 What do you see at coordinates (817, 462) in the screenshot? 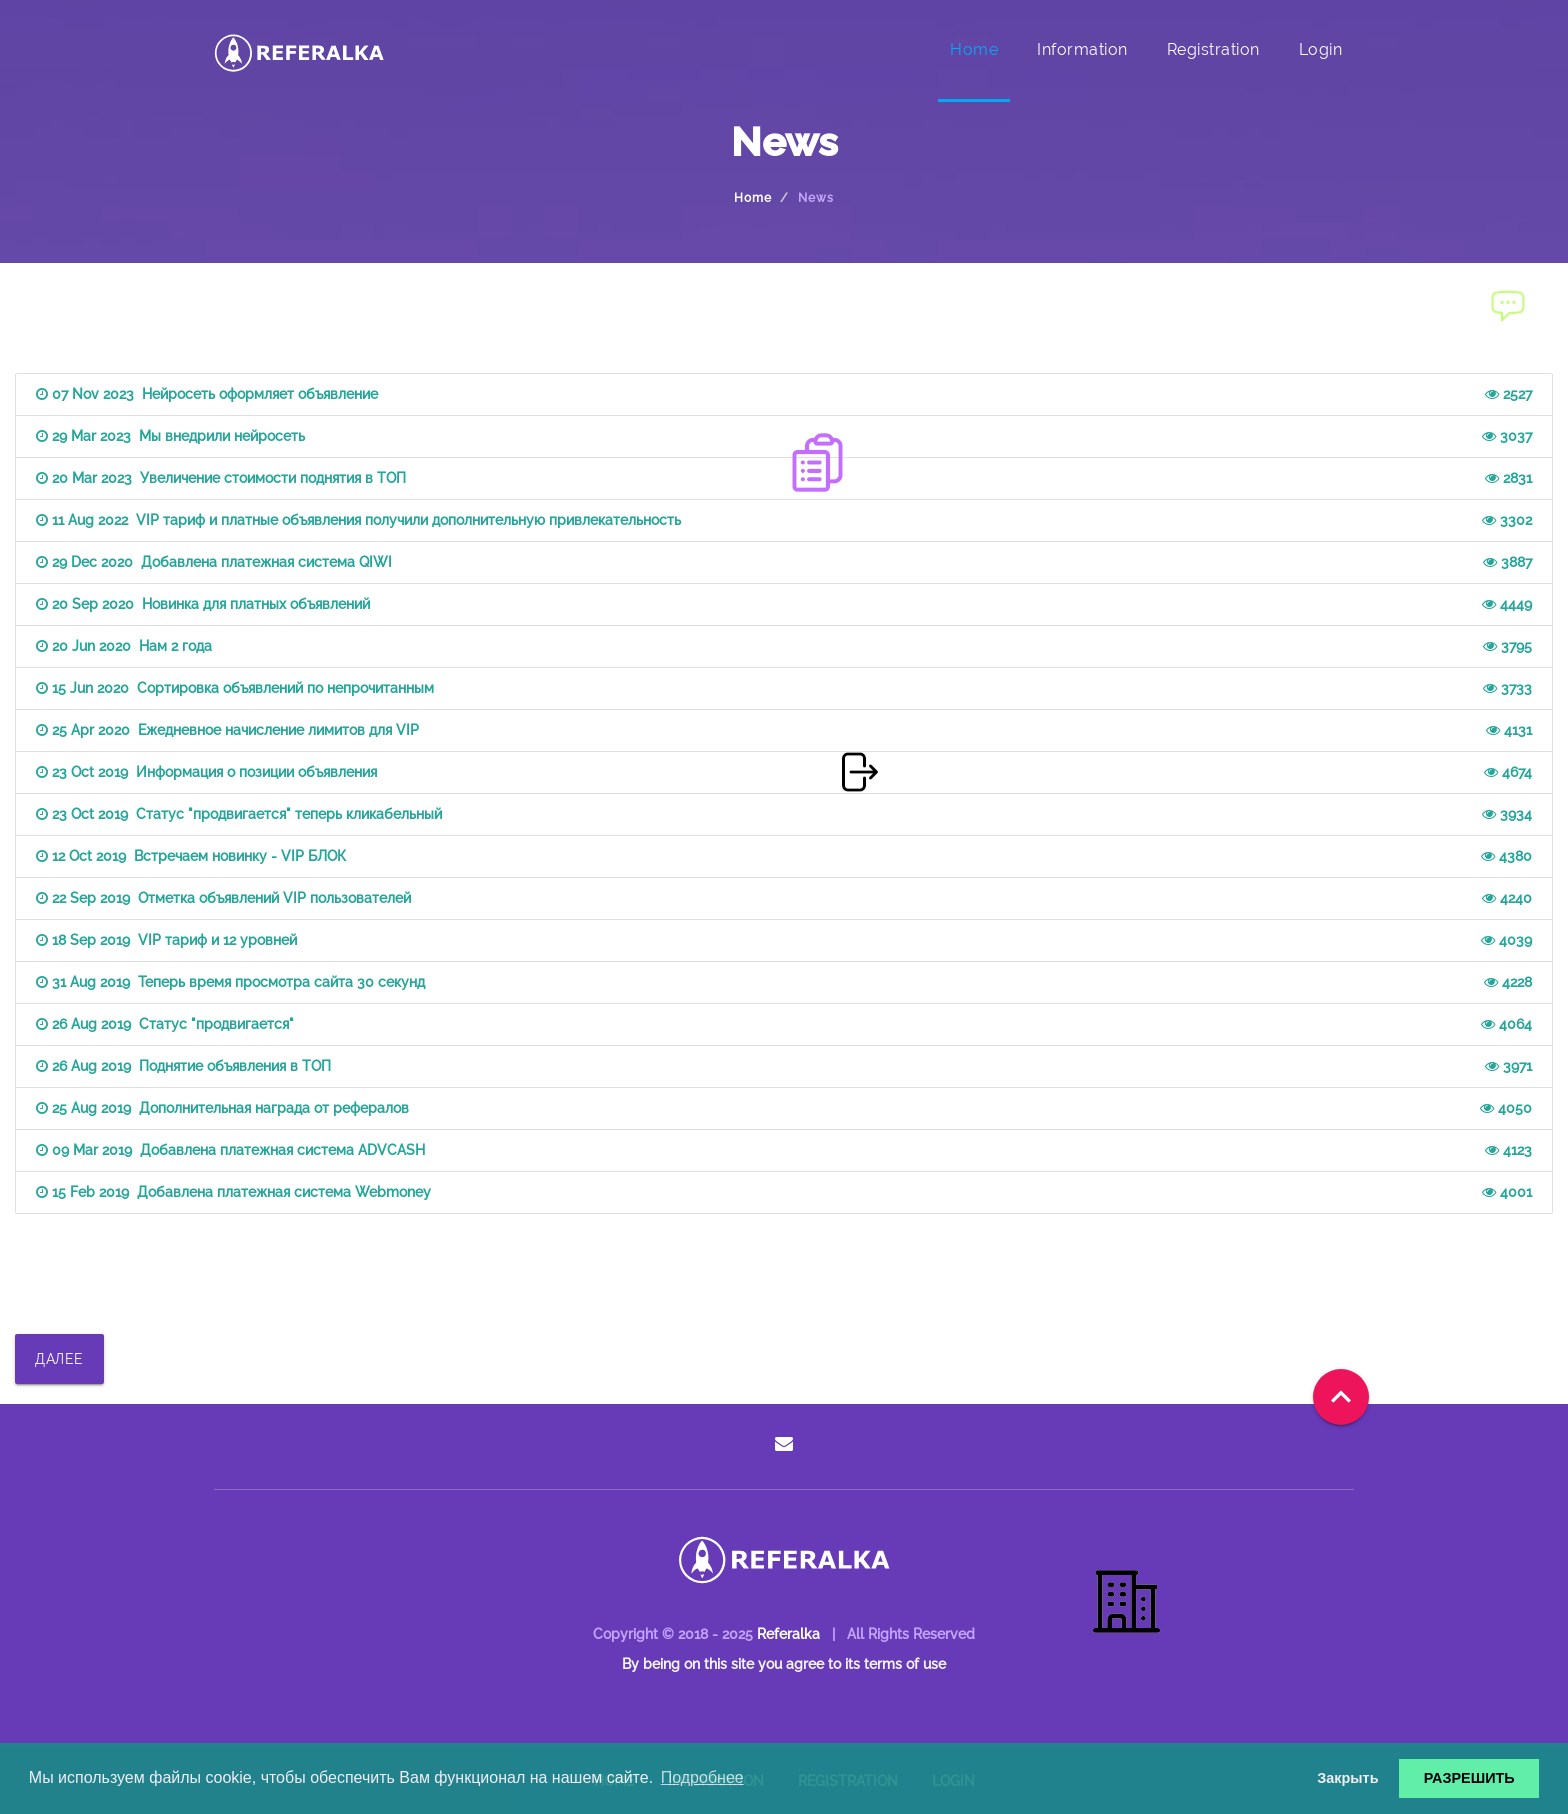
I see `view clipboard with document list` at bounding box center [817, 462].